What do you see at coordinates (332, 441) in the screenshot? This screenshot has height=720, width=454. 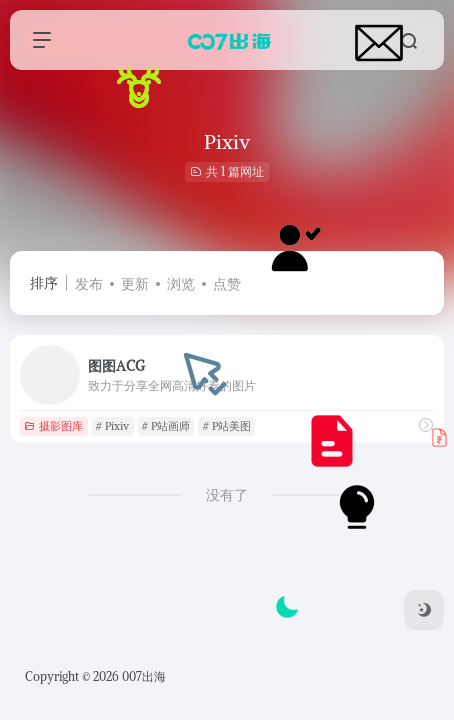 I see `view document contents` at bounding box center [332, 441].